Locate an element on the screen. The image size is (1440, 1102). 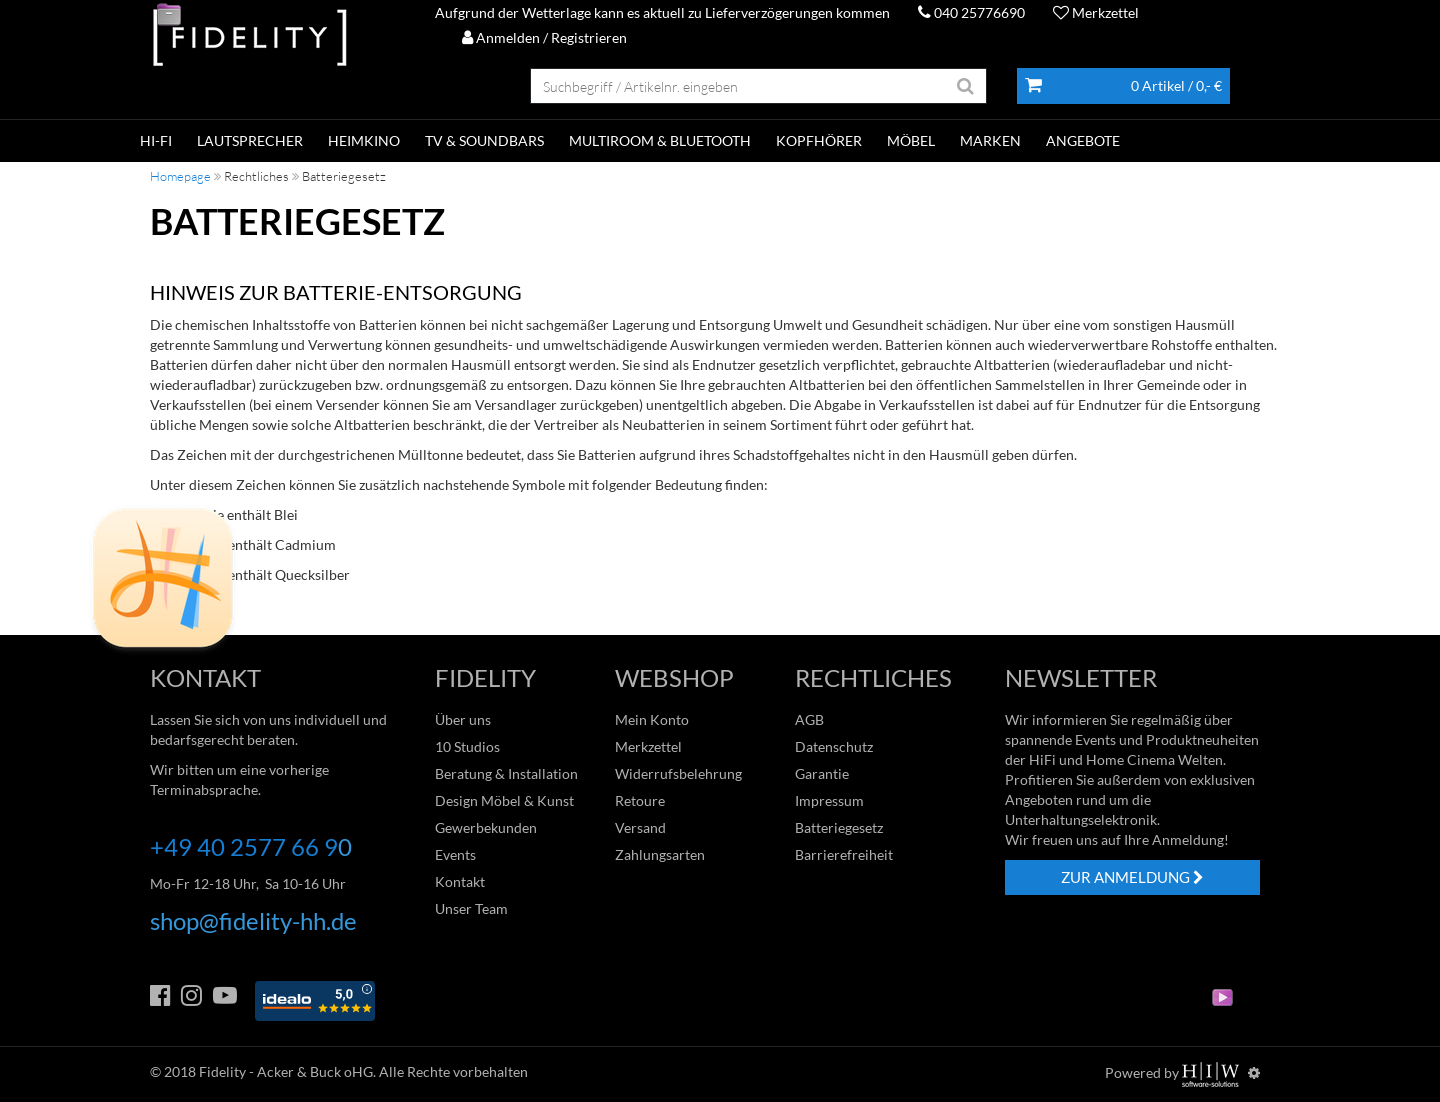
open pmim input method app is located at coordinates (163, 578).